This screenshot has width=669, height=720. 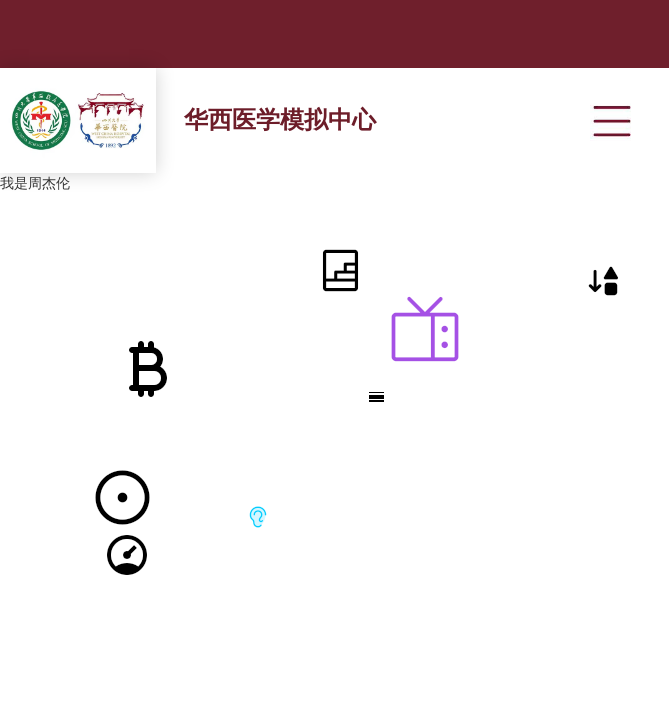 What do you see at coordinates (340, 270) in the screenshot?
I see `access stairs or stairway directions` at bounding box center [340, 270].